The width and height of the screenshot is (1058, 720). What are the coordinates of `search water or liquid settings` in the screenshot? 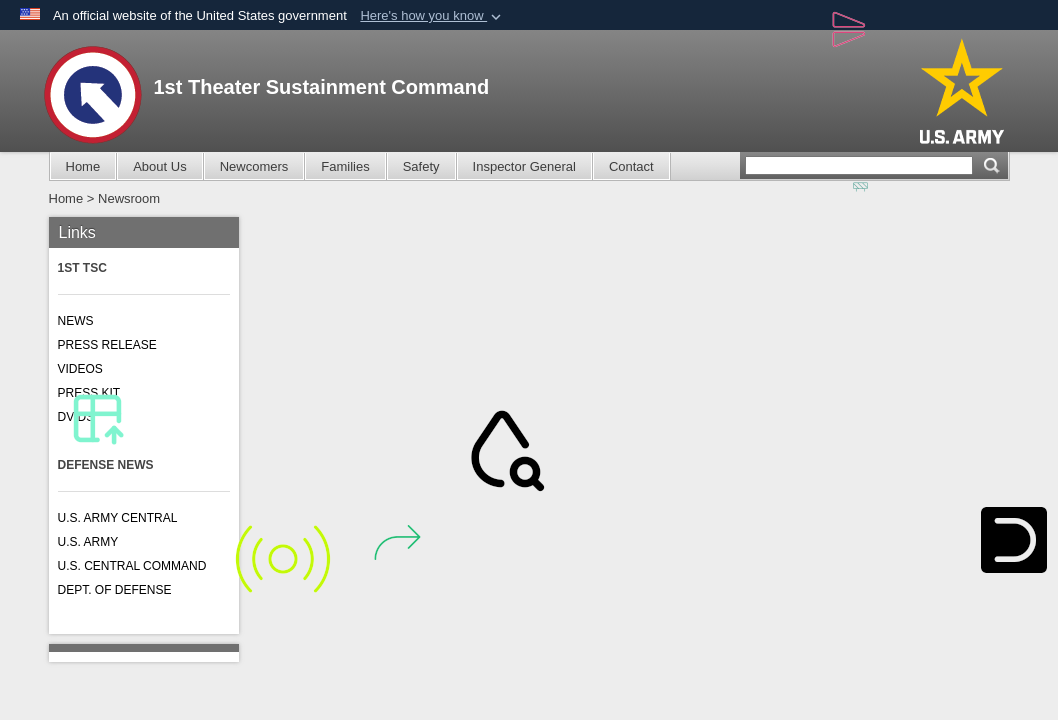 It's located at (502, 449).